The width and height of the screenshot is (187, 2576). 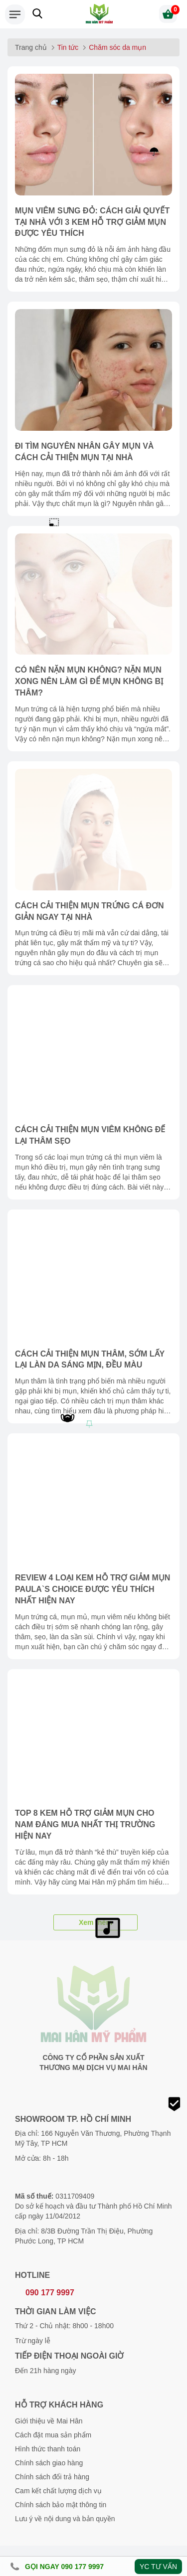 I want to click on play or view music videos, so click(x=108, y=1928).